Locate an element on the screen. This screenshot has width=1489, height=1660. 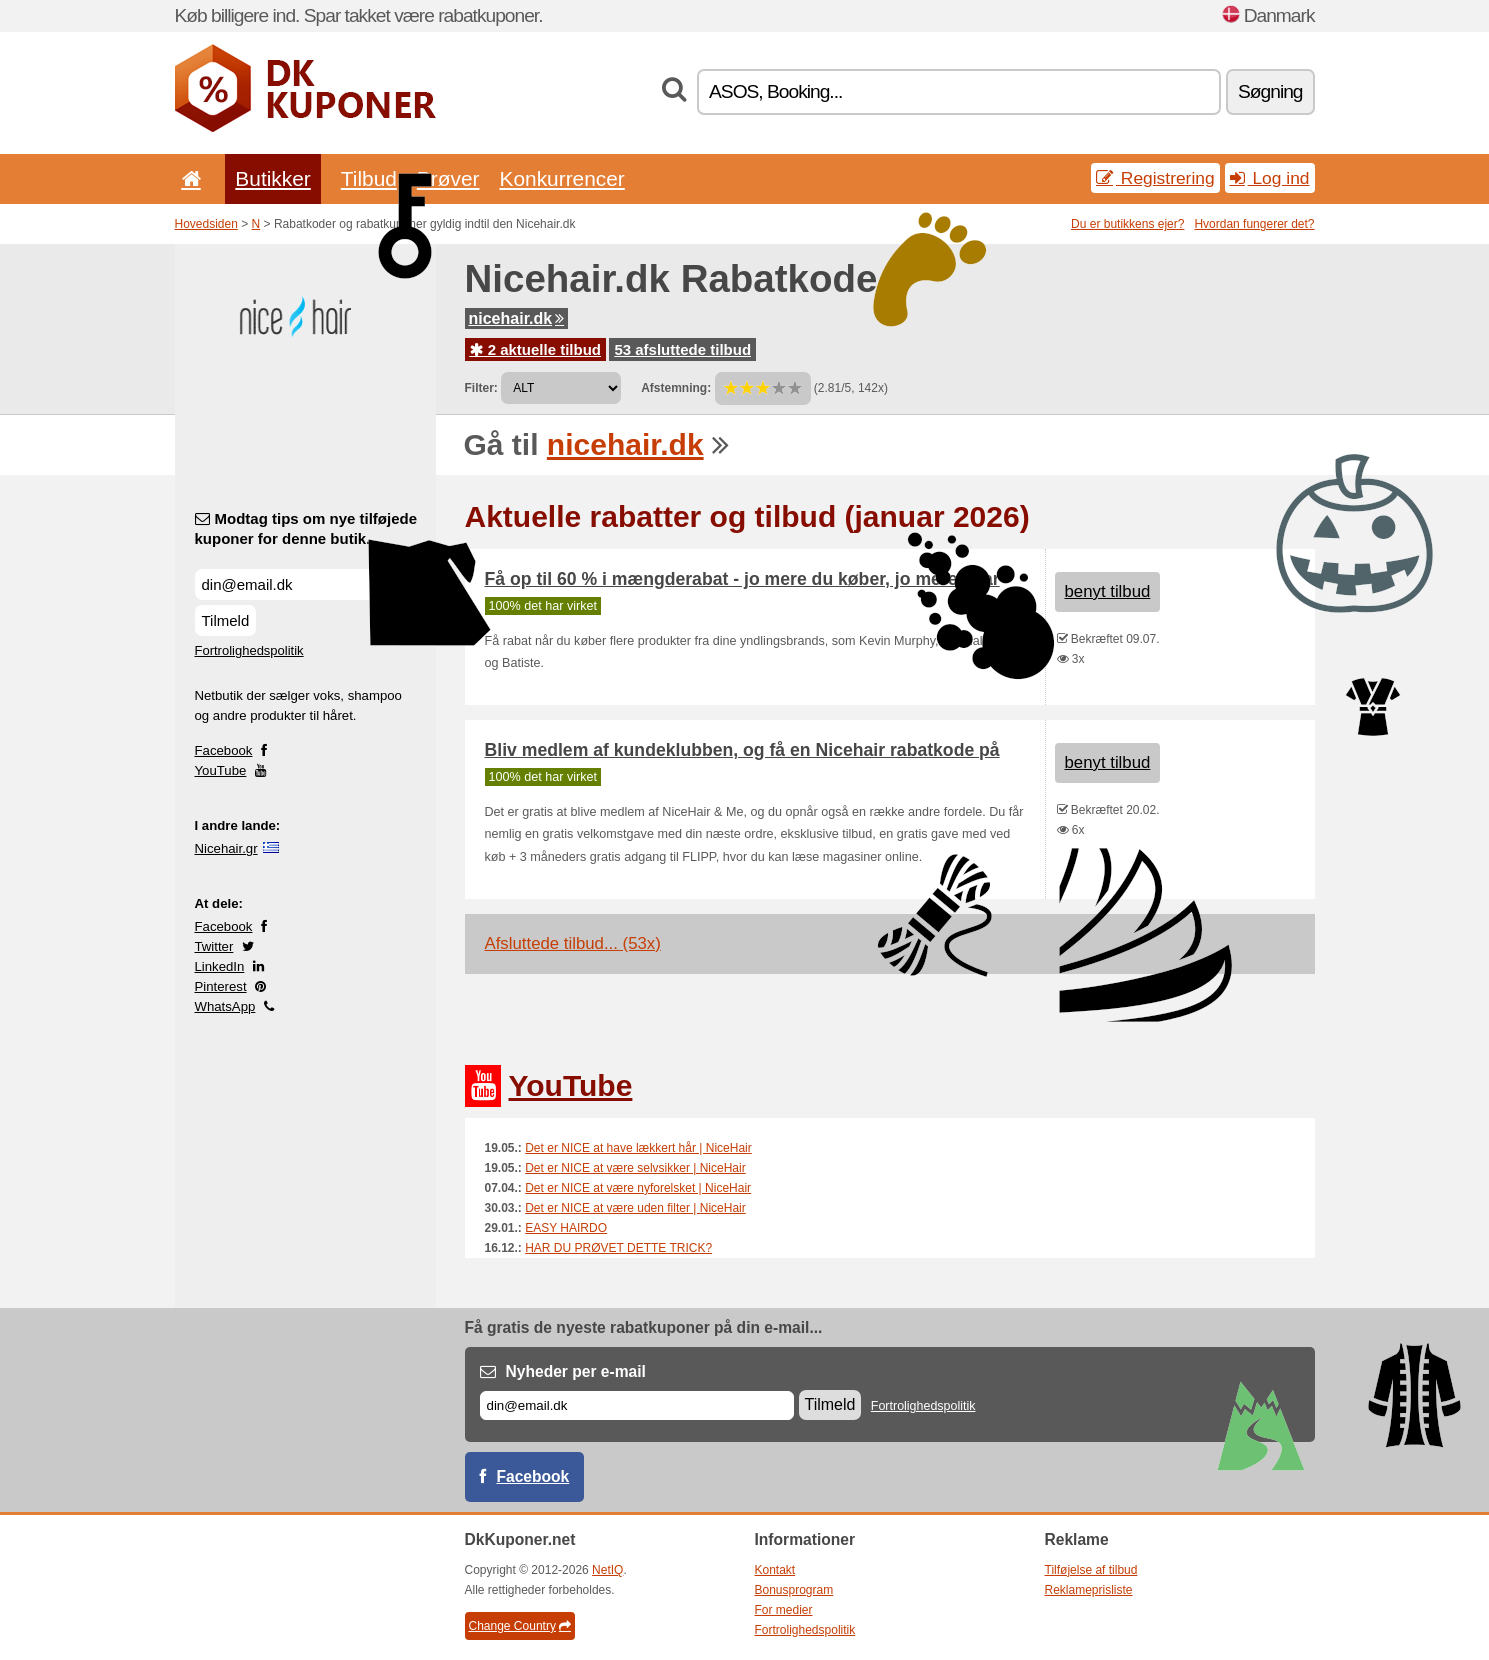
select ninja armor equipment is located at coordinates (1373, 707).